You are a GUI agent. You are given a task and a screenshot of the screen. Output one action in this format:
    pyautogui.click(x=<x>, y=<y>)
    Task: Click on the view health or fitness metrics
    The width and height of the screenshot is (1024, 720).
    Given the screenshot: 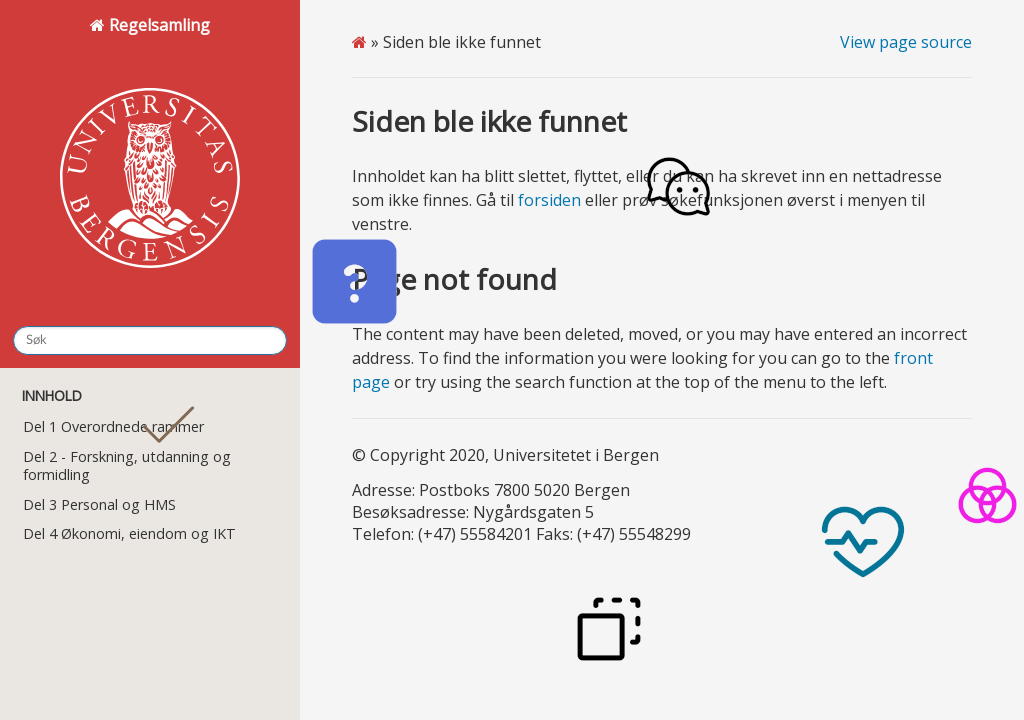 What is the action you would take?
    pyautogui.click(x=863, y=539)
    